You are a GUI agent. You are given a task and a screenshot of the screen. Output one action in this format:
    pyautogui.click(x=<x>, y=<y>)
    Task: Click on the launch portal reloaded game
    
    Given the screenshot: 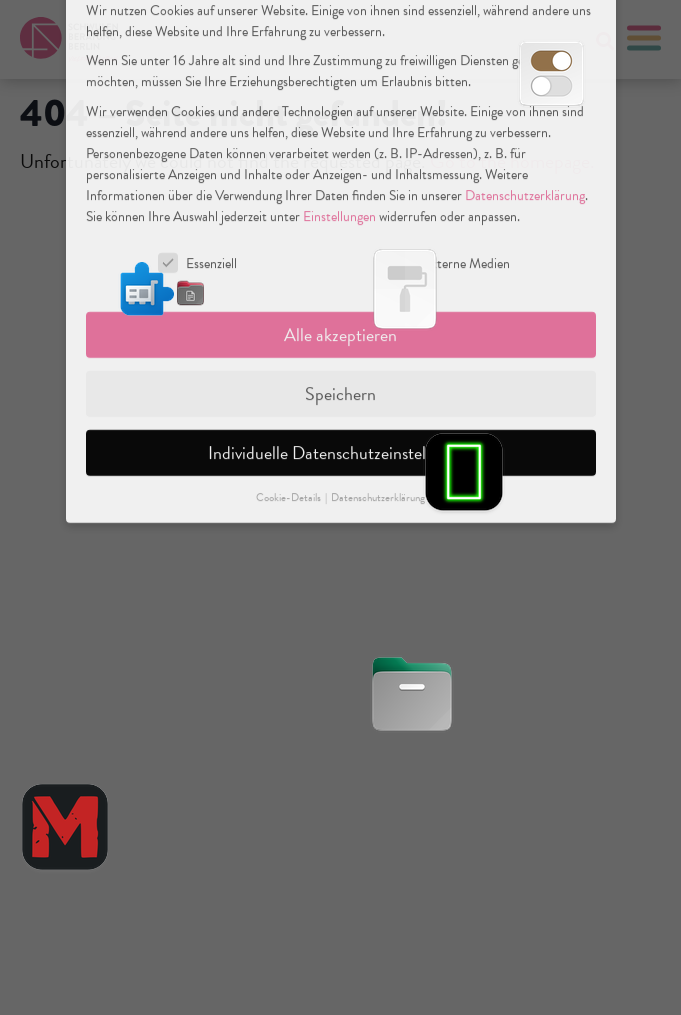 What is the action you would take?
    pyautogui.click(x=464, y=472)
    